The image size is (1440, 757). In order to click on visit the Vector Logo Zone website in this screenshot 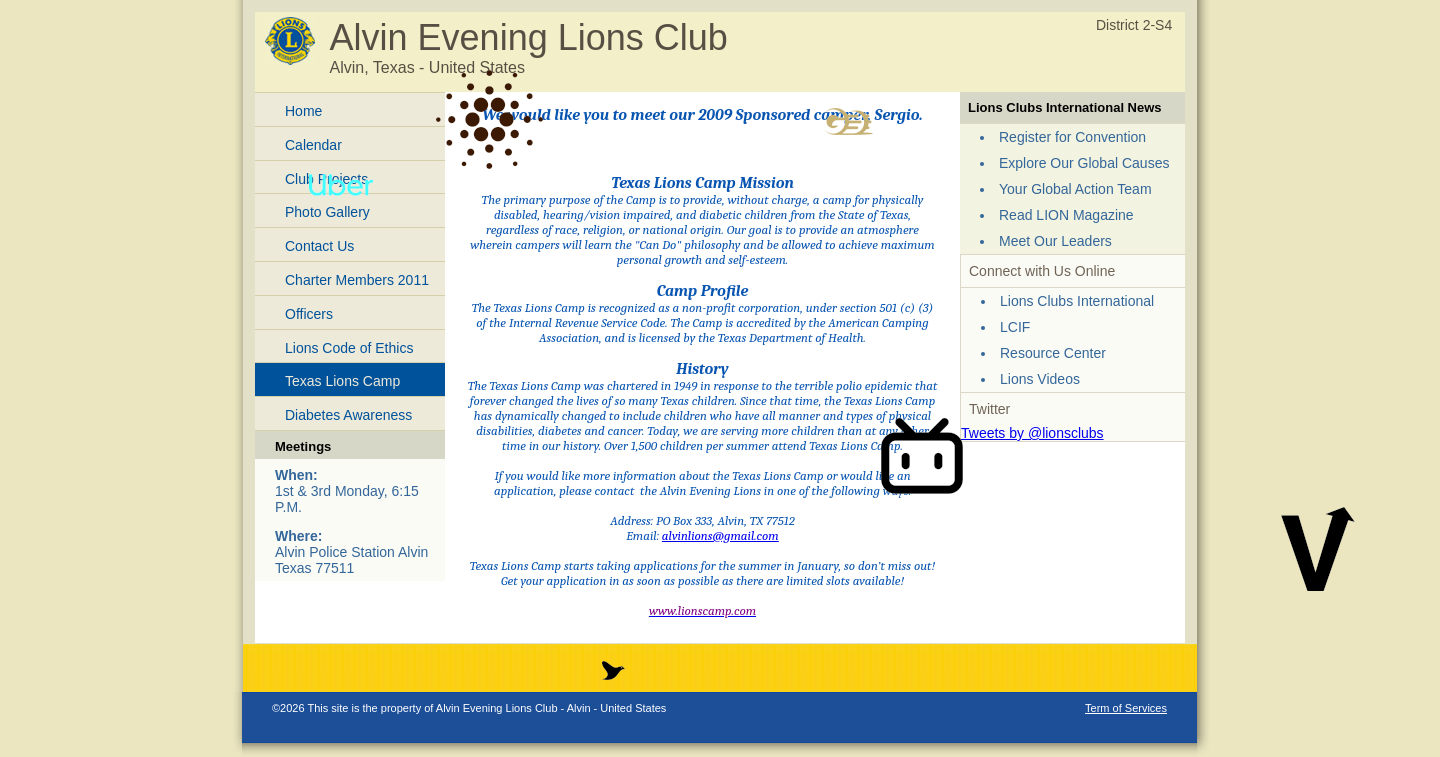, I will do `click(1318, 549)`.